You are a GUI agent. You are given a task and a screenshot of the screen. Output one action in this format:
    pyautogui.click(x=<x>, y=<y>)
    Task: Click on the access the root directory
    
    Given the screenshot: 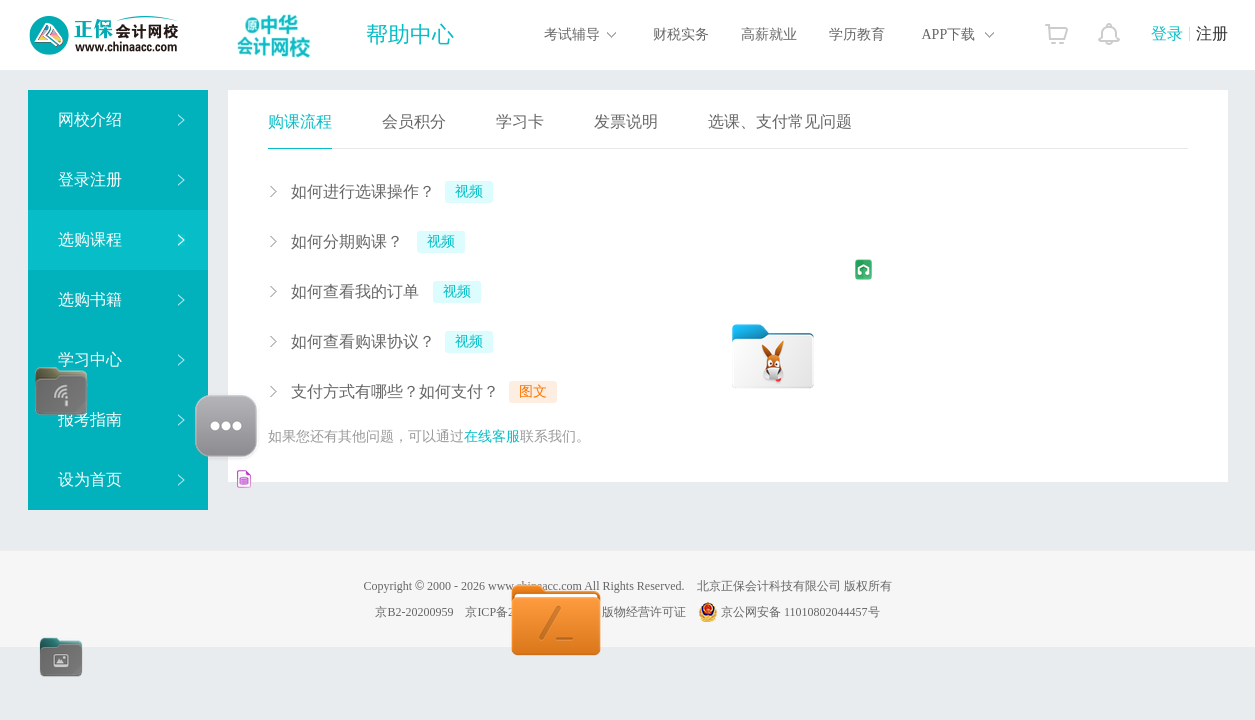 What is the action you would take?
    pyautogui.click(x=556, y=620)
    